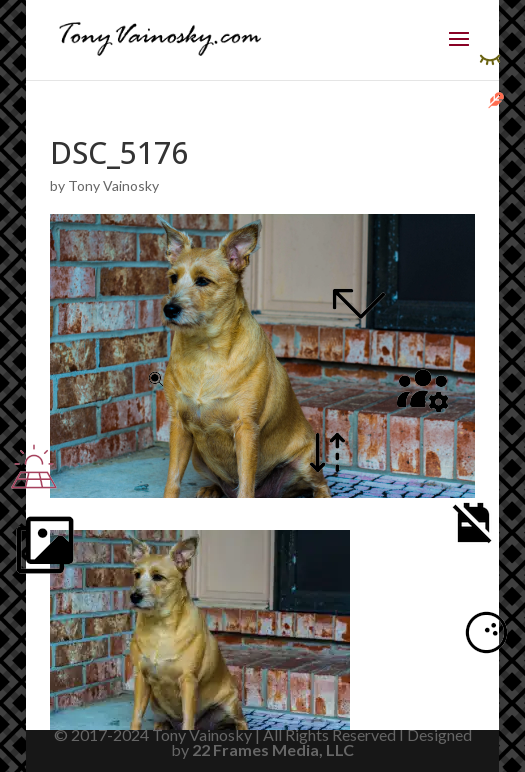 Image resolution: width=525 pixels, height=772 pixels. I want to click on access bowling or sports games, so click(486, 632).